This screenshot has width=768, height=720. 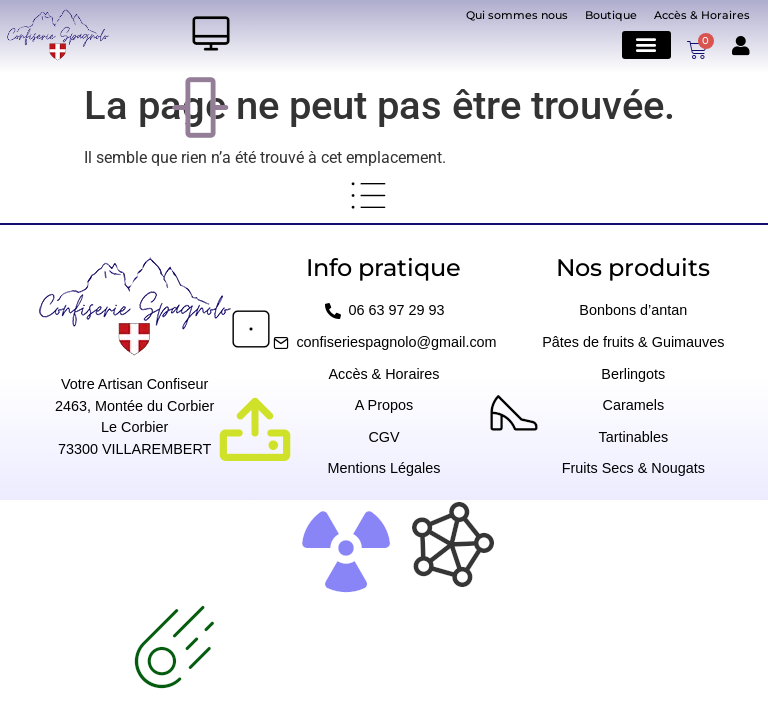 What do you see at coordinates (368, 195) in the screenshot?
I see `view items in list format` at bounding box center [368, 195].